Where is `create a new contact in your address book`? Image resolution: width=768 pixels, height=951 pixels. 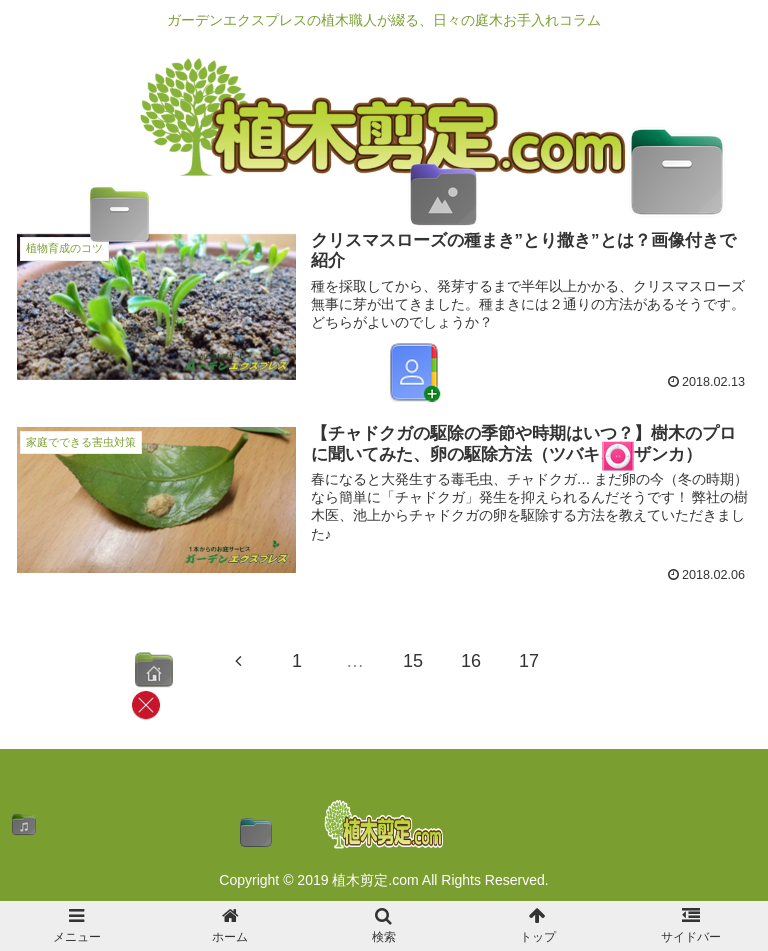 create a new contact in your address book is located at coordinates (414, 372).